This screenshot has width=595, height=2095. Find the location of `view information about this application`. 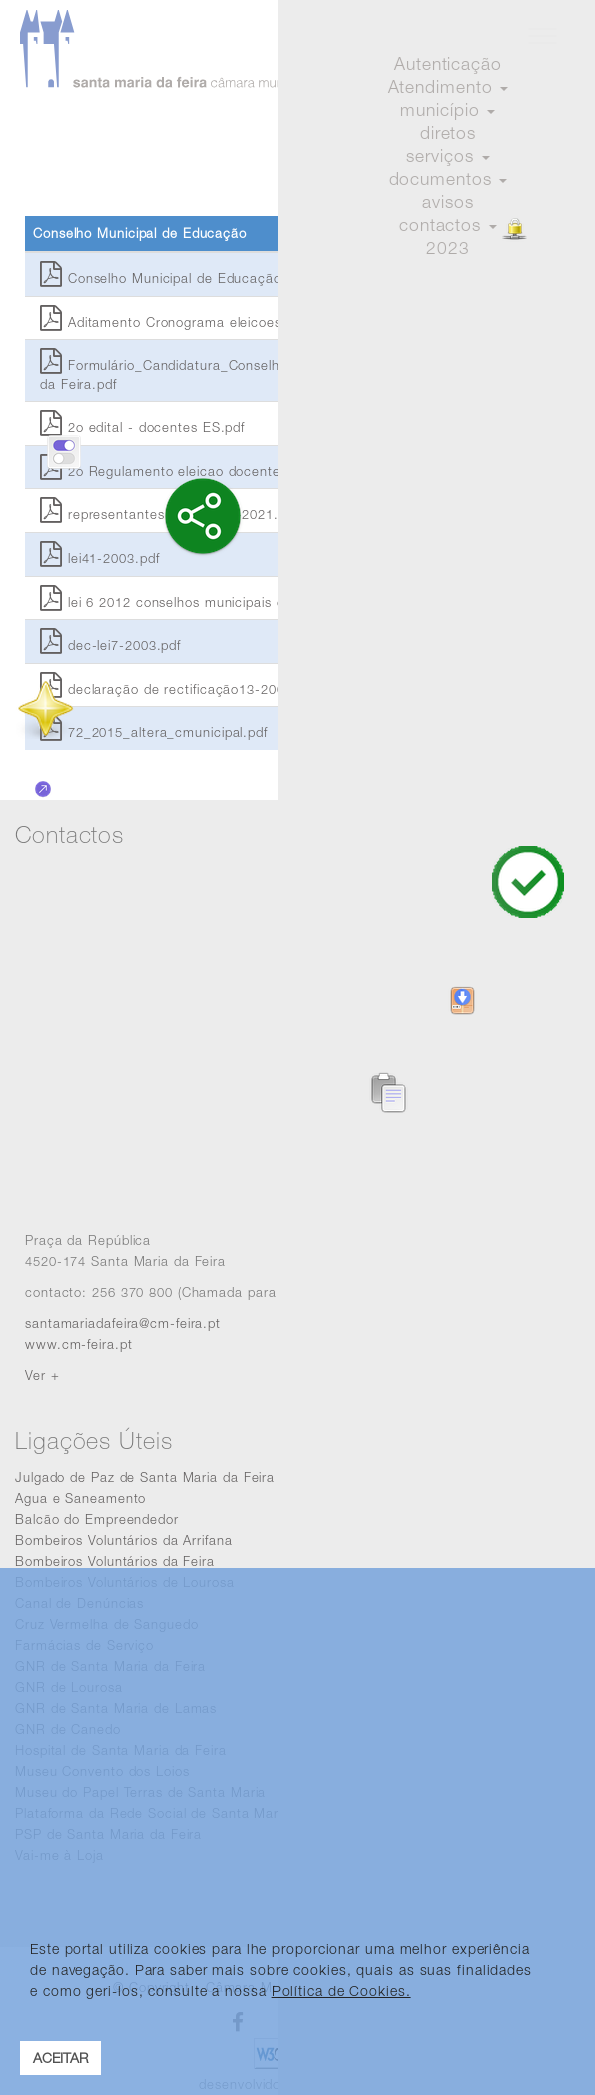

view information about this application is located at coordinates (45, 709).